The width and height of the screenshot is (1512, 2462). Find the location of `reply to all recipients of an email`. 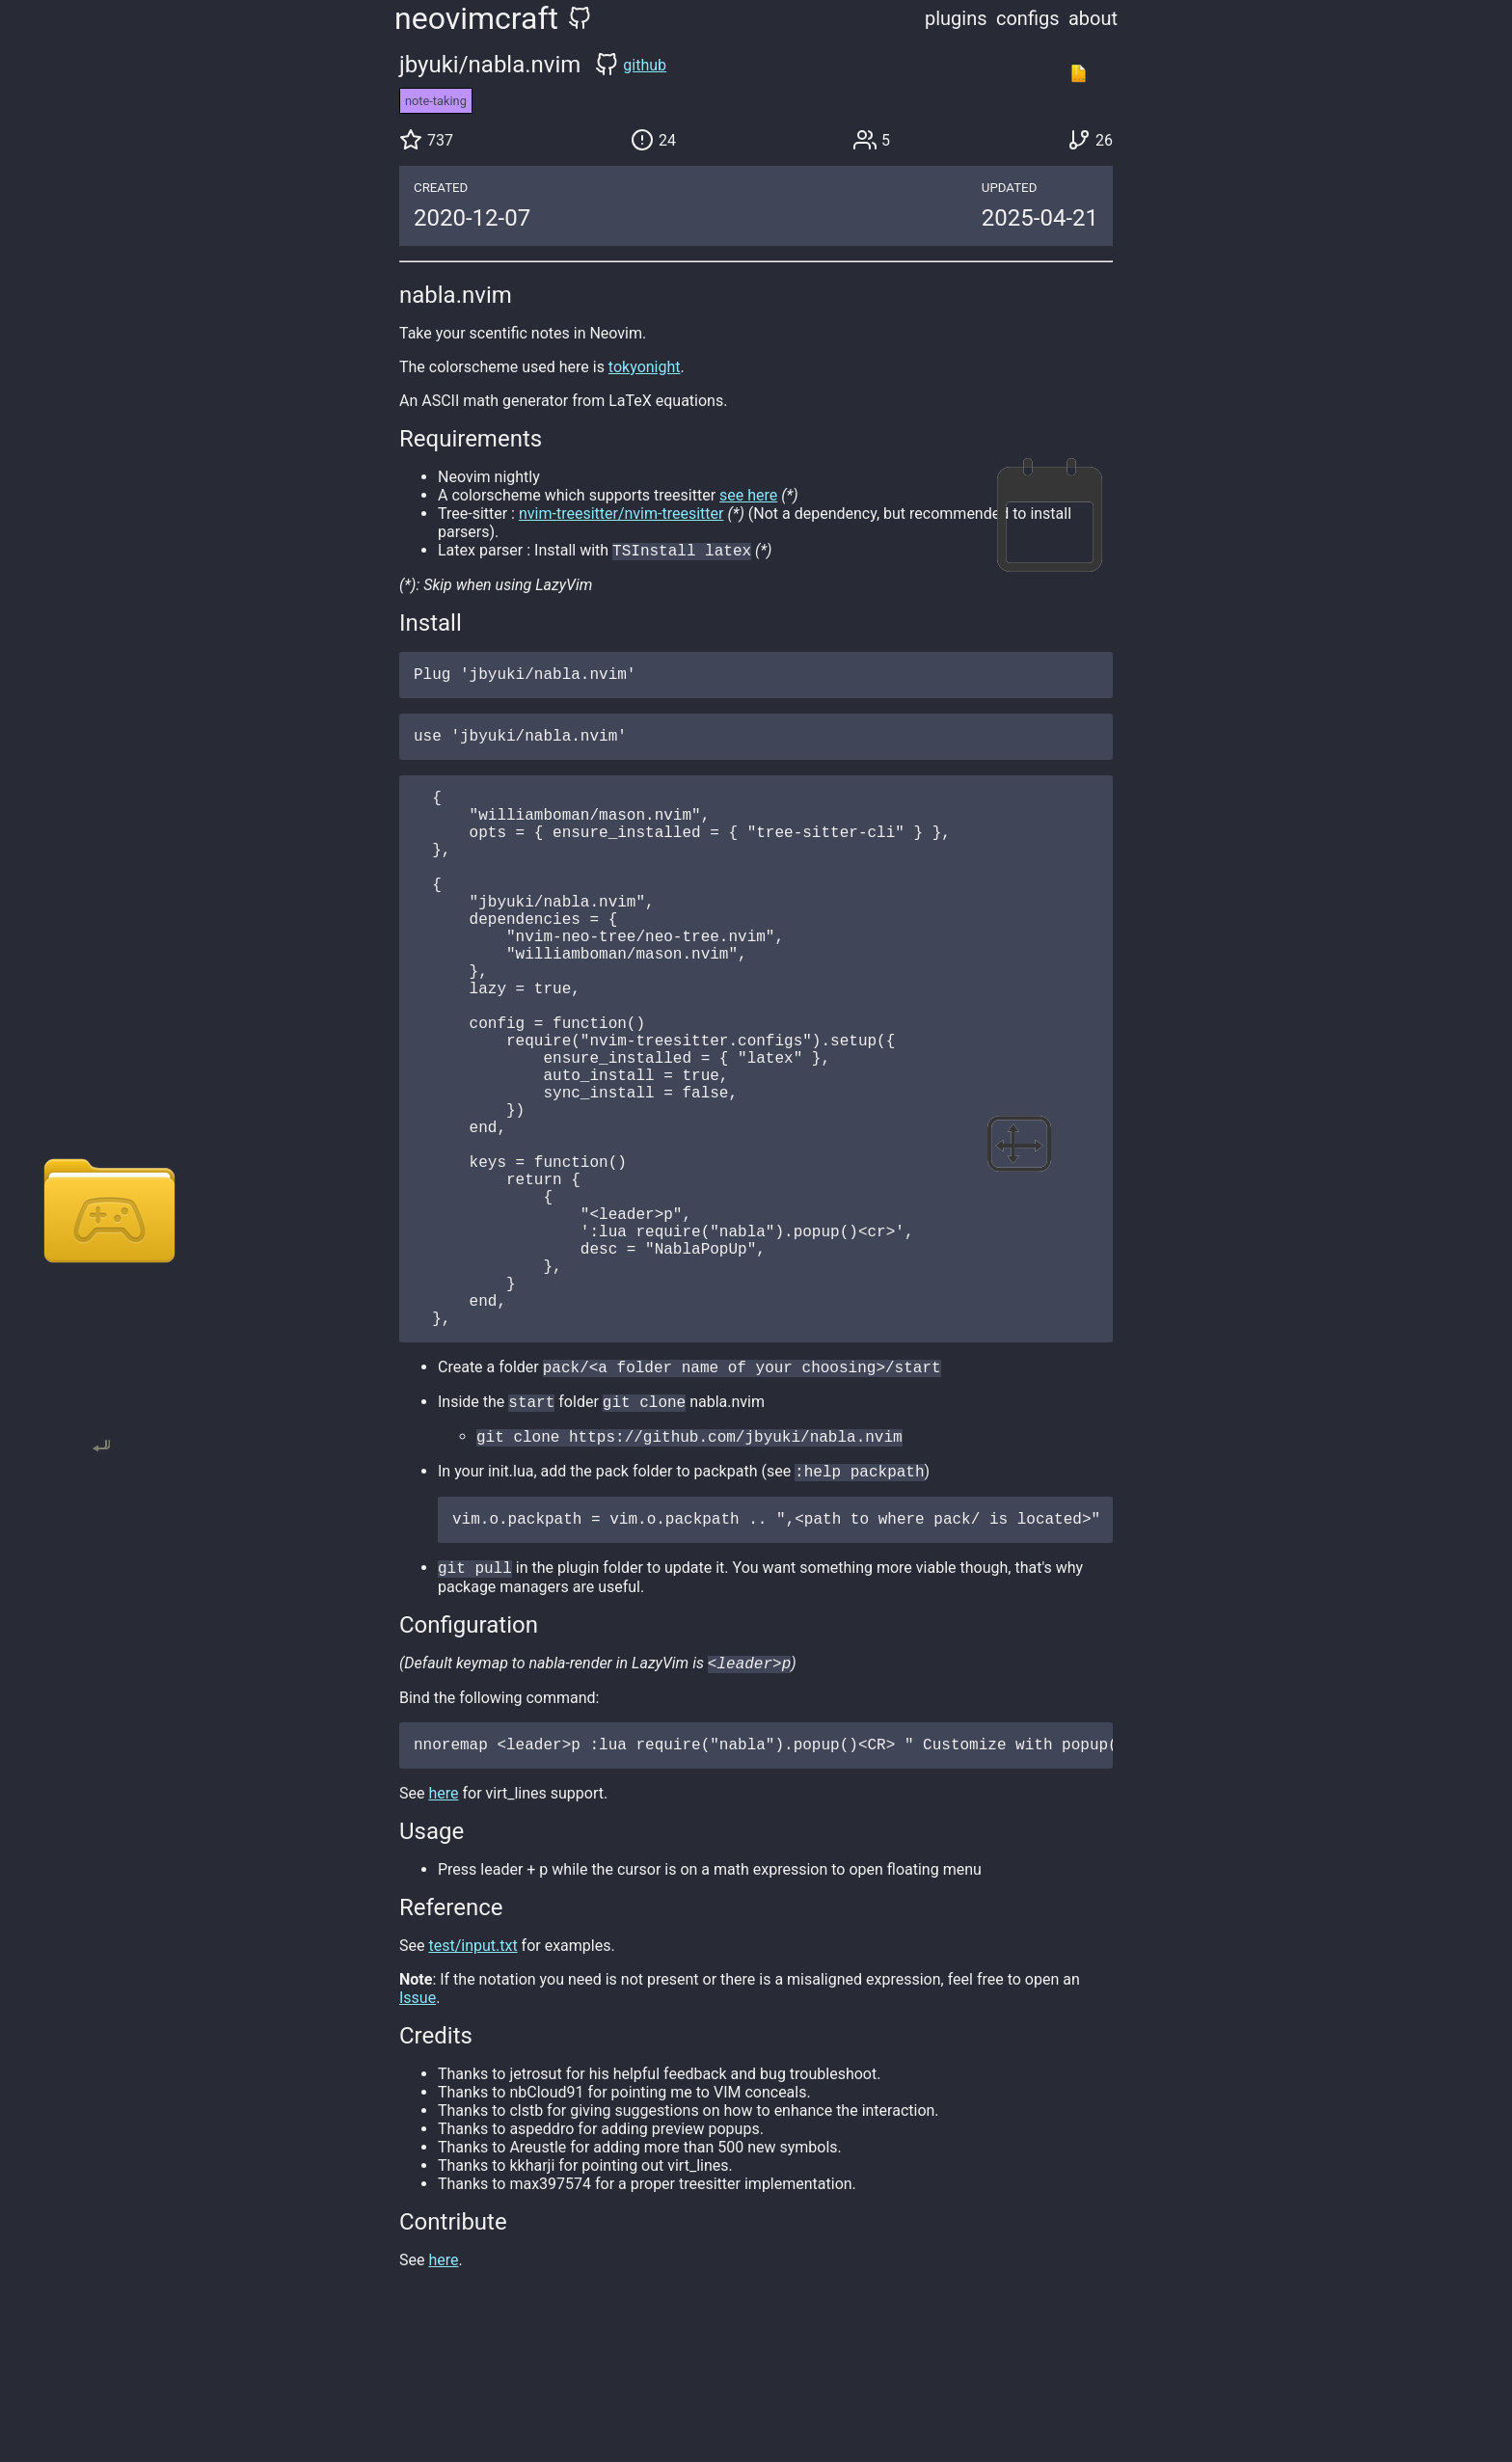

reply to all recipients of an email is located at coordinates (101, 1445).